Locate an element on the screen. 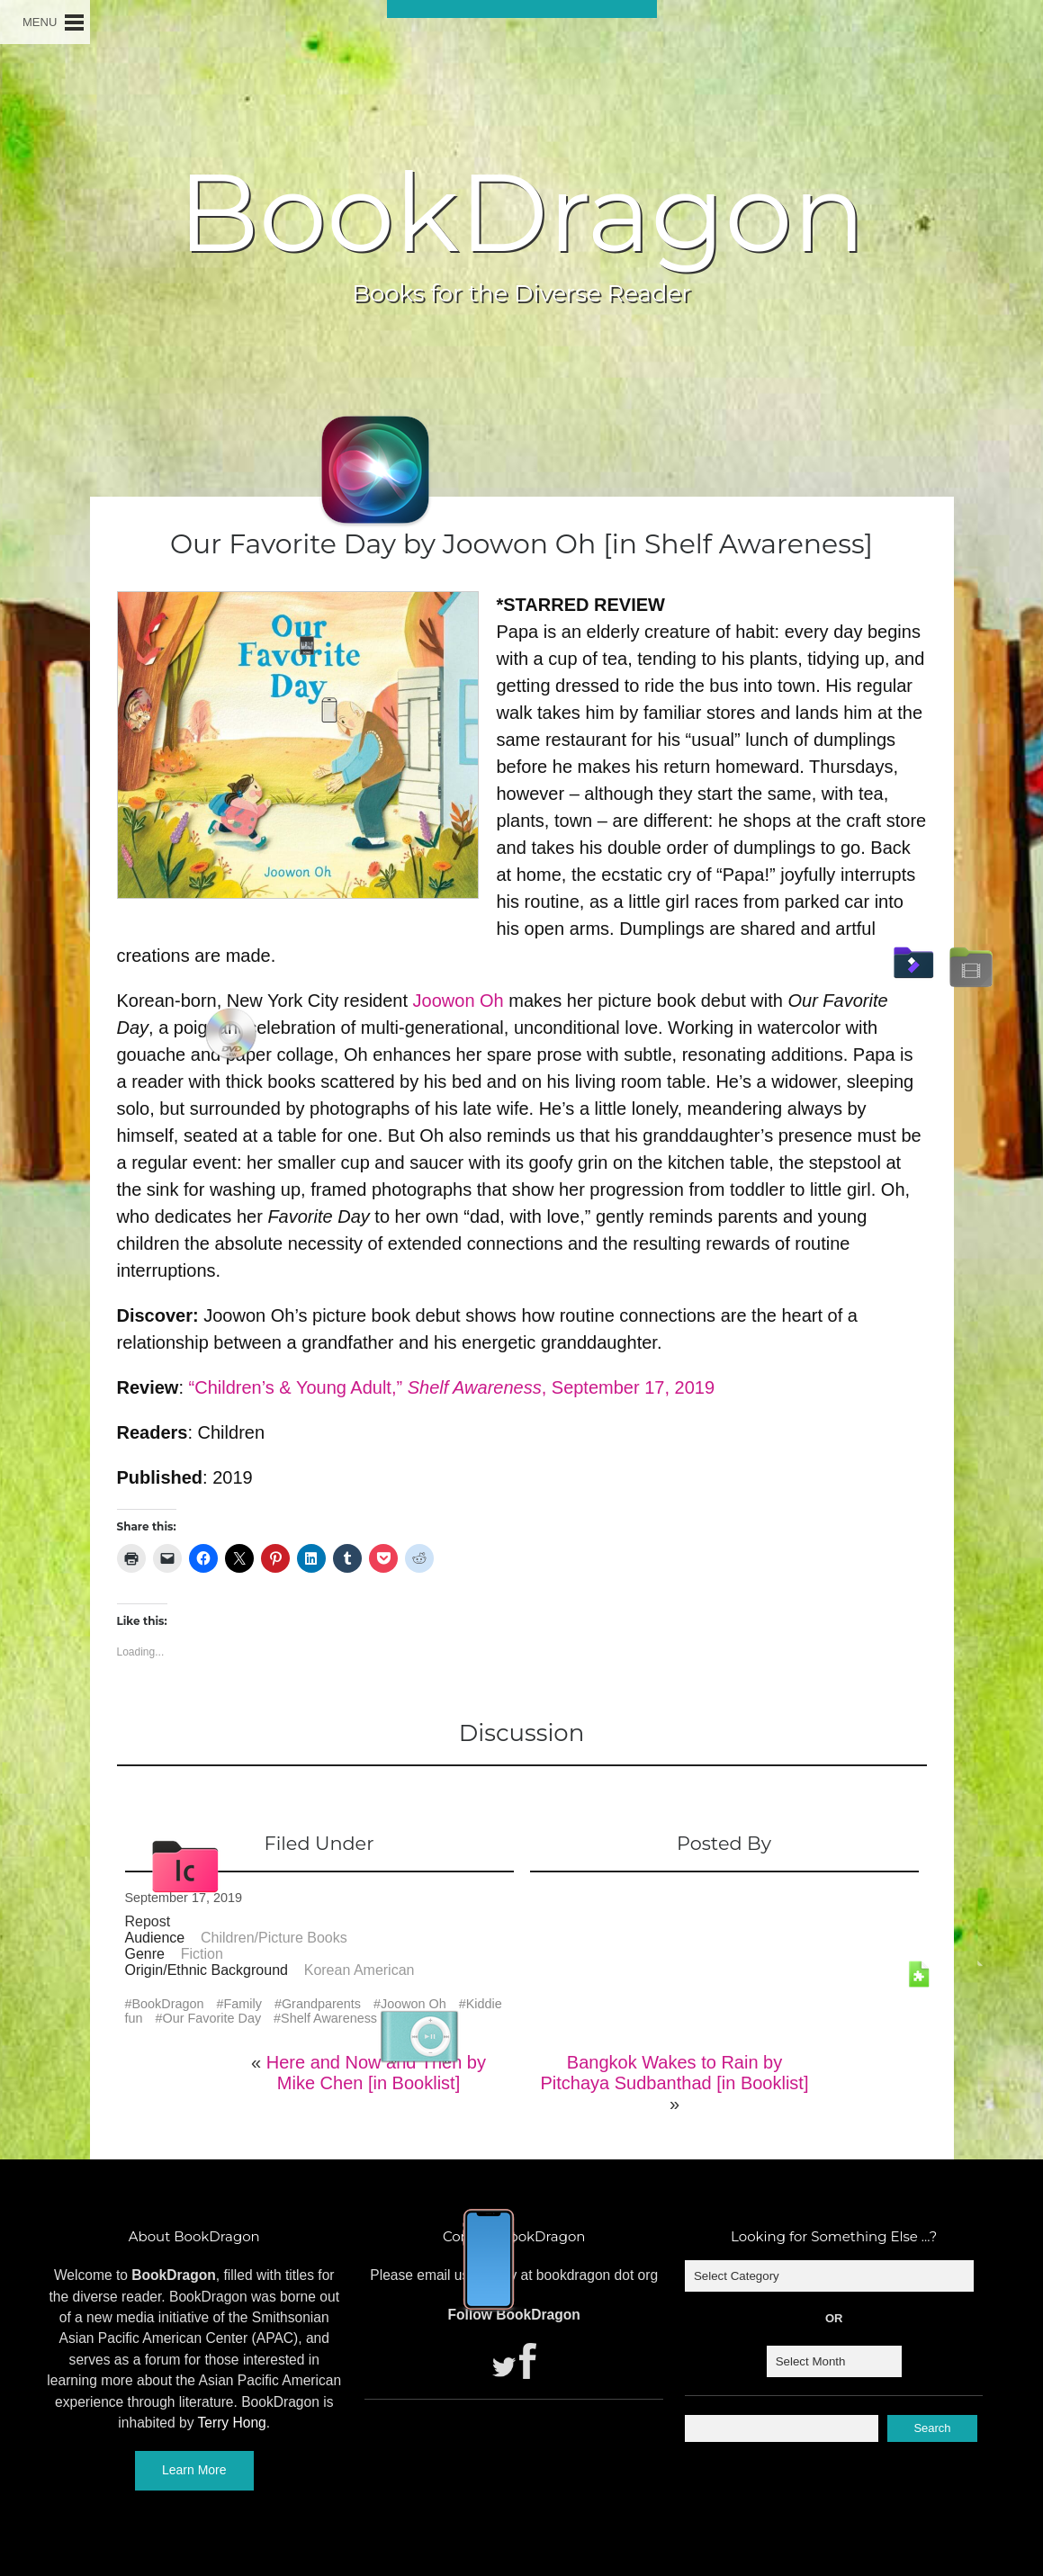 Image resolution: width=1043 pixels, height=2576 pixels. open folder containing Adobe InCopy files is located at coordinates (184, 1868).